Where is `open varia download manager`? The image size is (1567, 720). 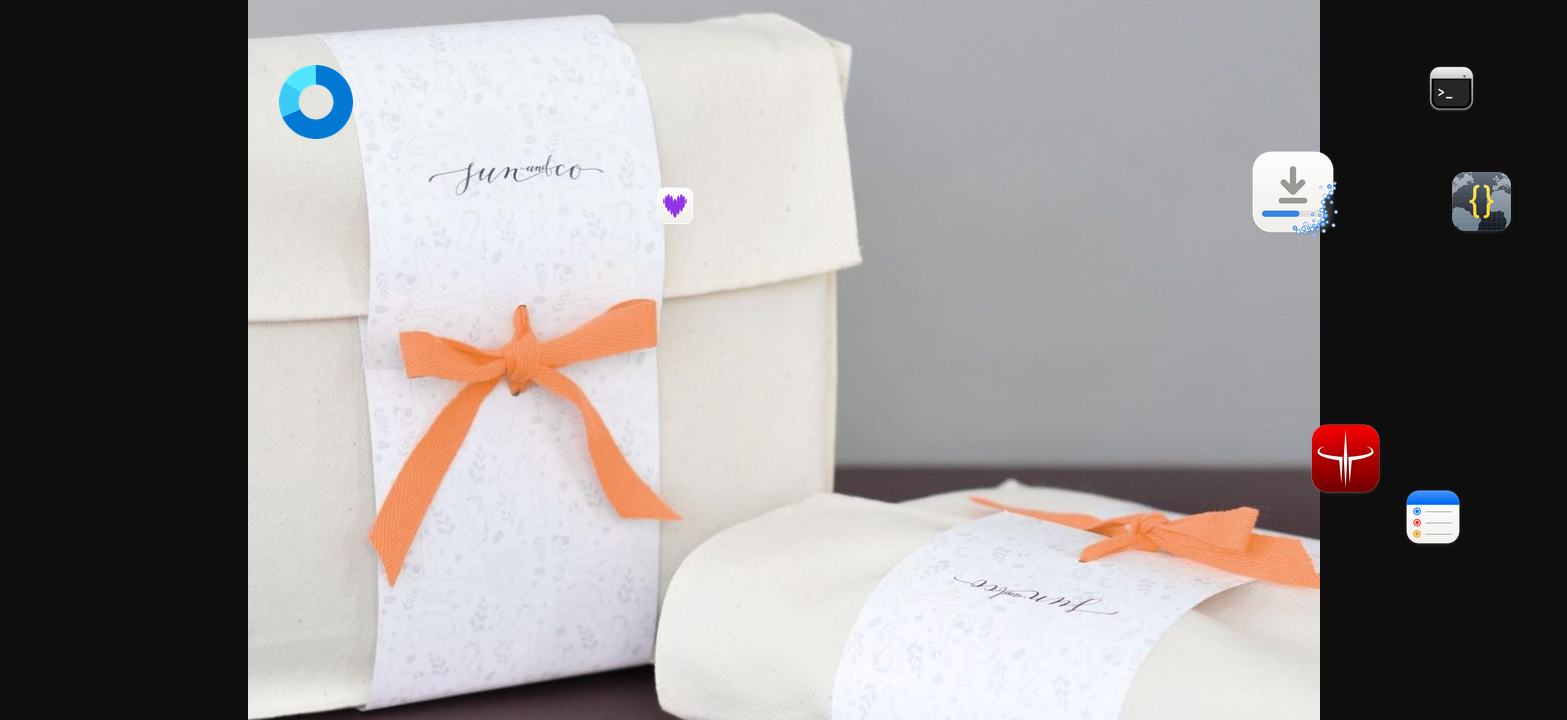
open varia download manager is located at coordinates (1293, 192).